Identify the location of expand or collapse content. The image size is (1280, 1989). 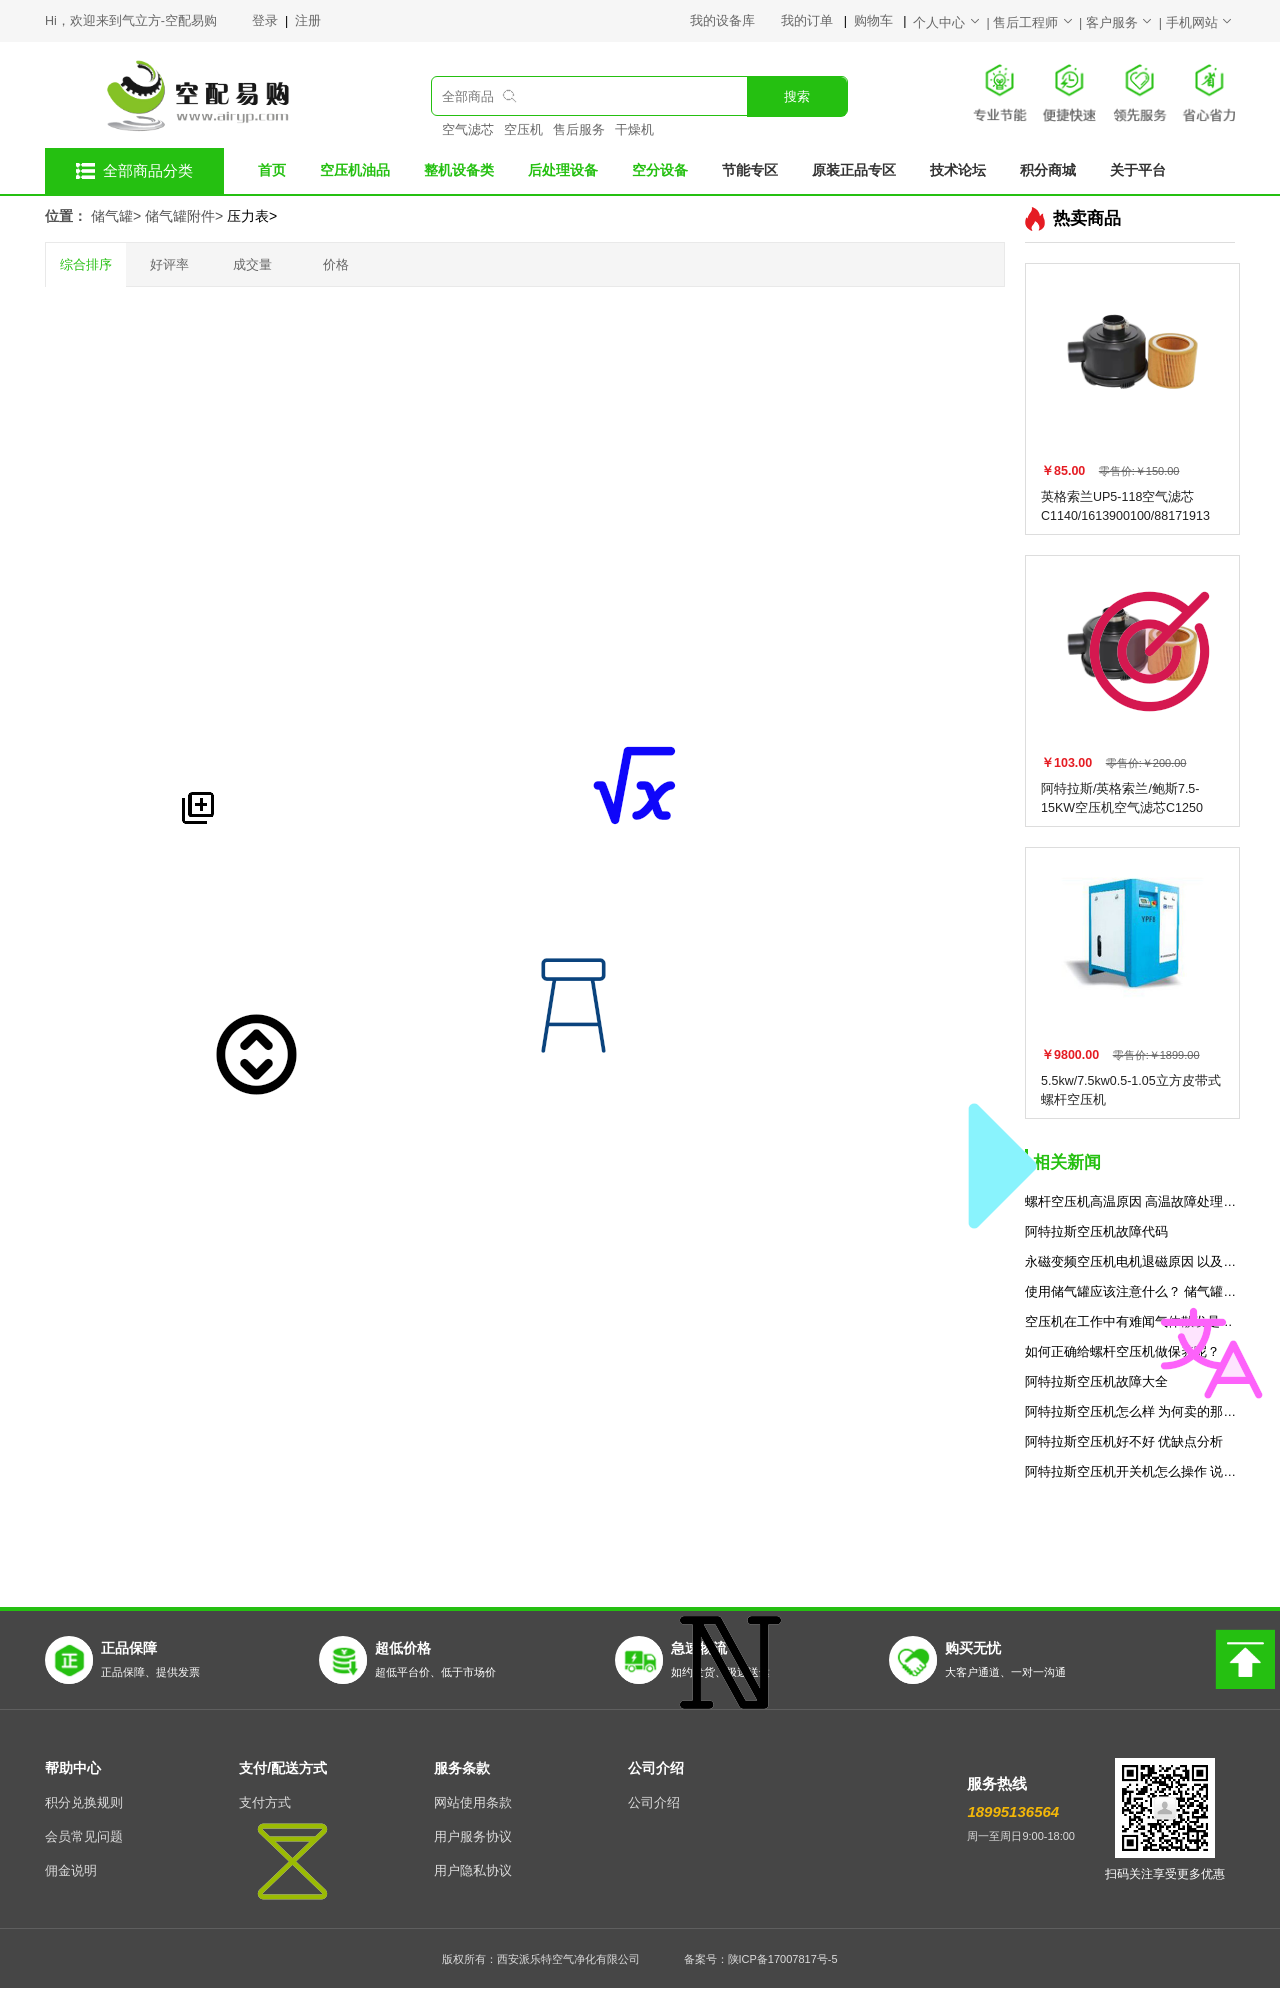
(256, 1054).